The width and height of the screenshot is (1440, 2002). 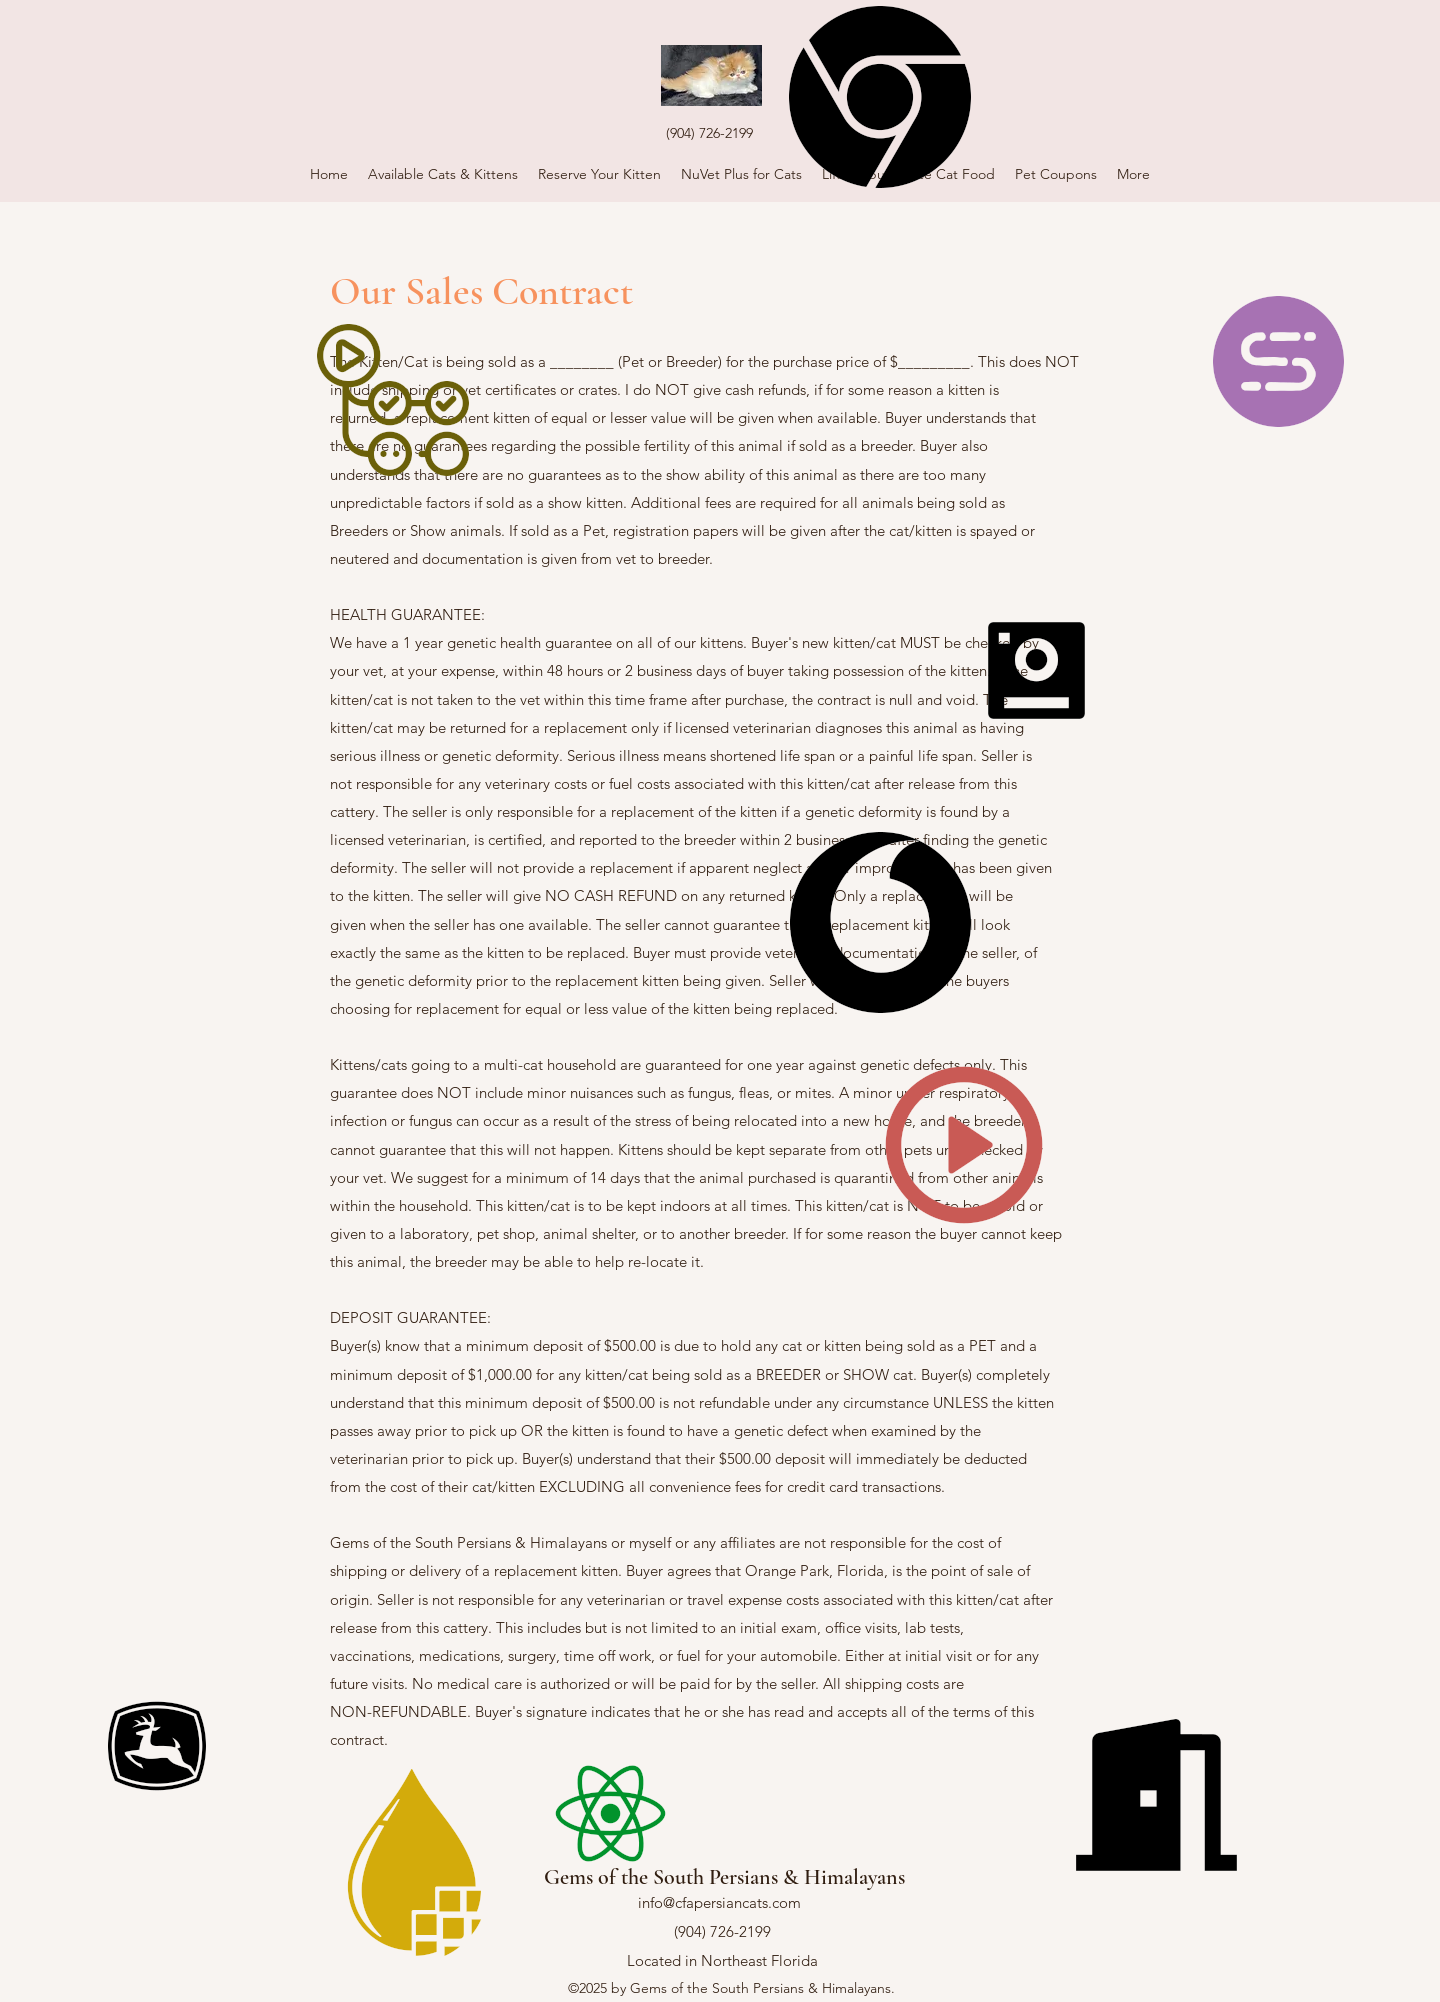 I want to click on vodafone app or service, so click(x=880, y=922).